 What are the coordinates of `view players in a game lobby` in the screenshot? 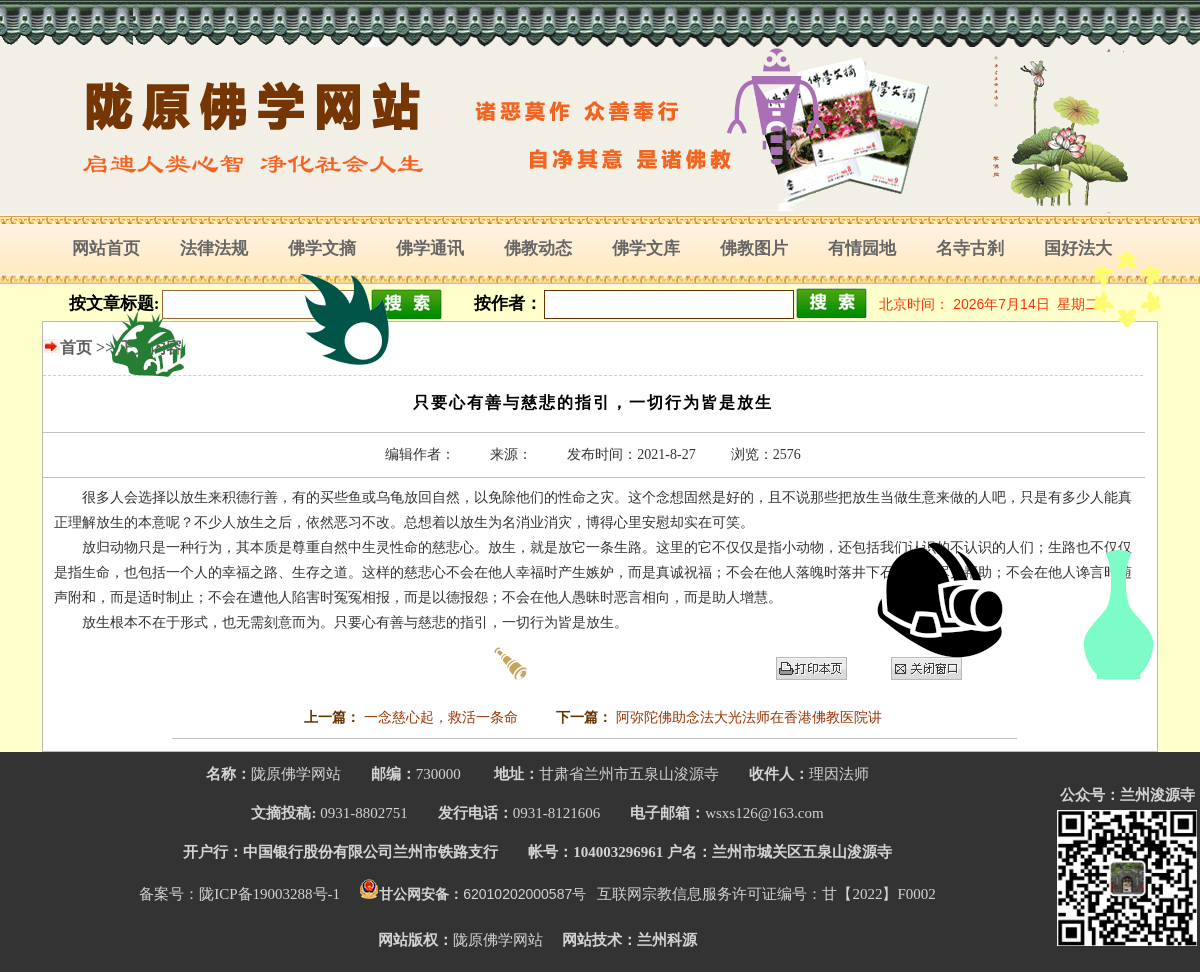 It's located at (1127, 289).